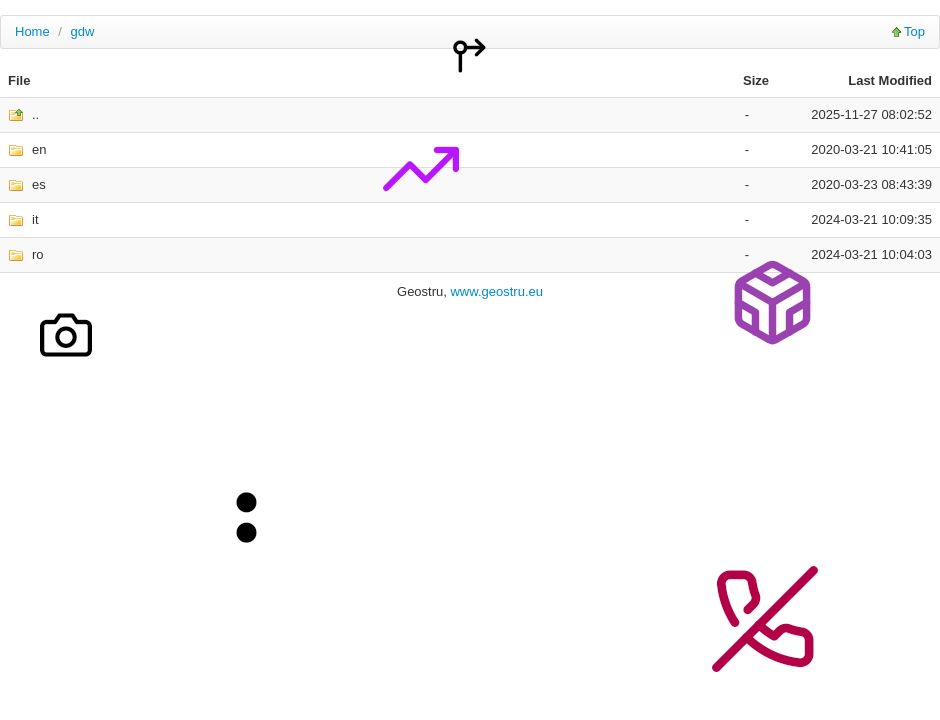 The width and height of the screenshot is (940, 720). I want to click on view trending or popular content, so click(421, 169).